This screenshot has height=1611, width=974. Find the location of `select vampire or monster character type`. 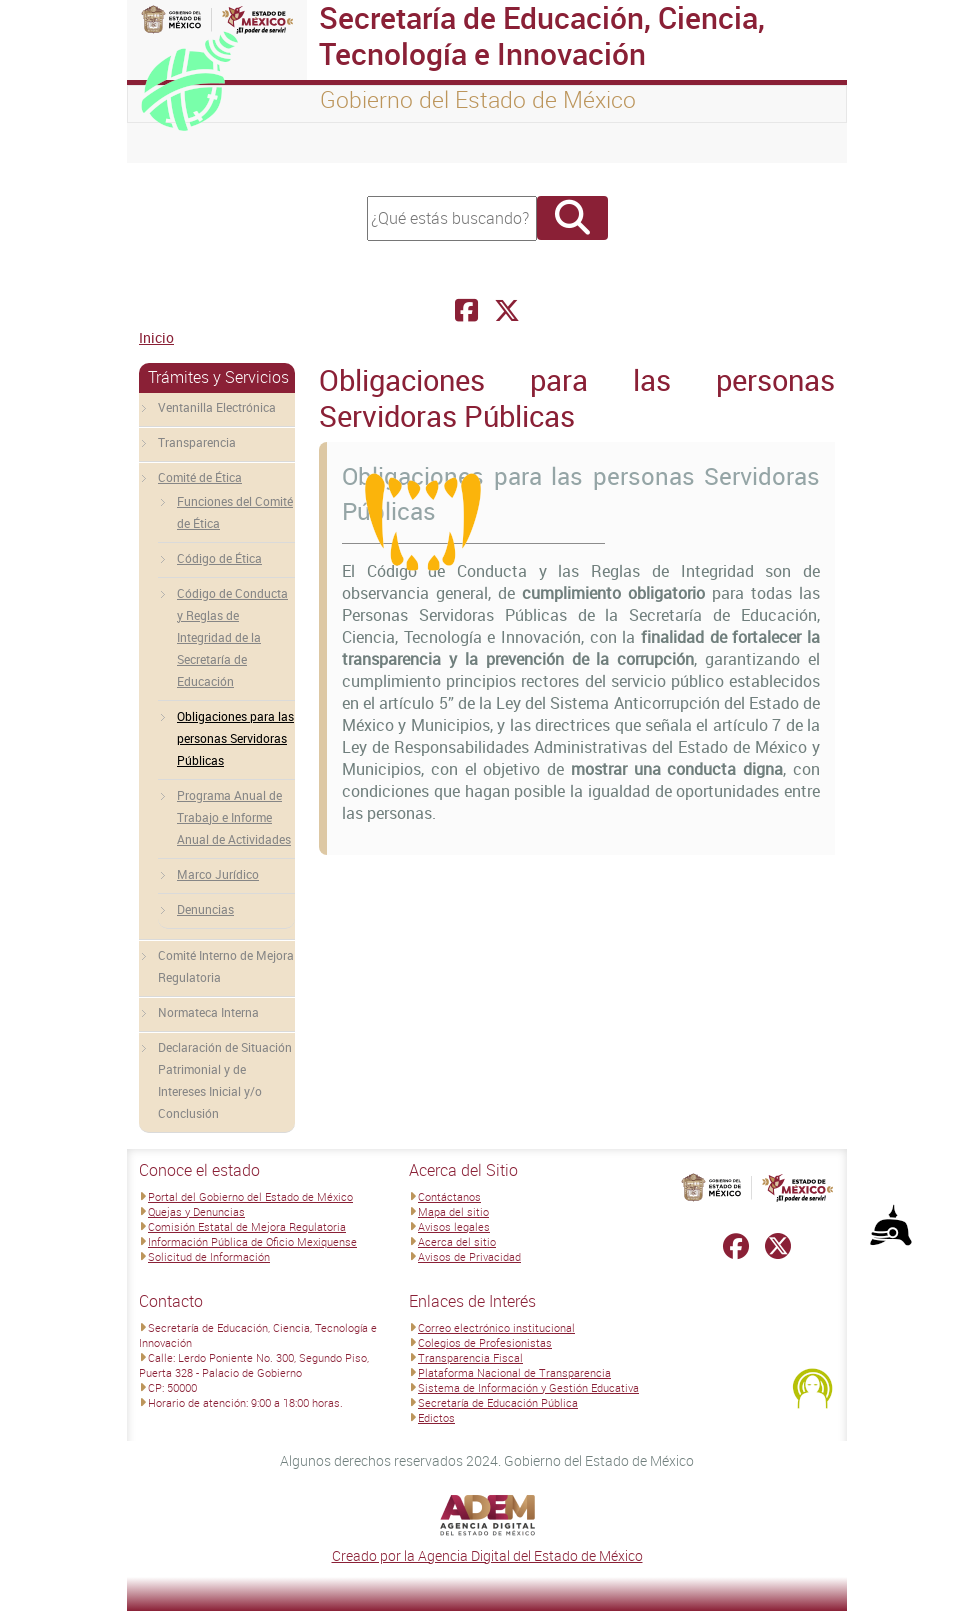

select vampire or monster character type is located at coordinates (423, 522).